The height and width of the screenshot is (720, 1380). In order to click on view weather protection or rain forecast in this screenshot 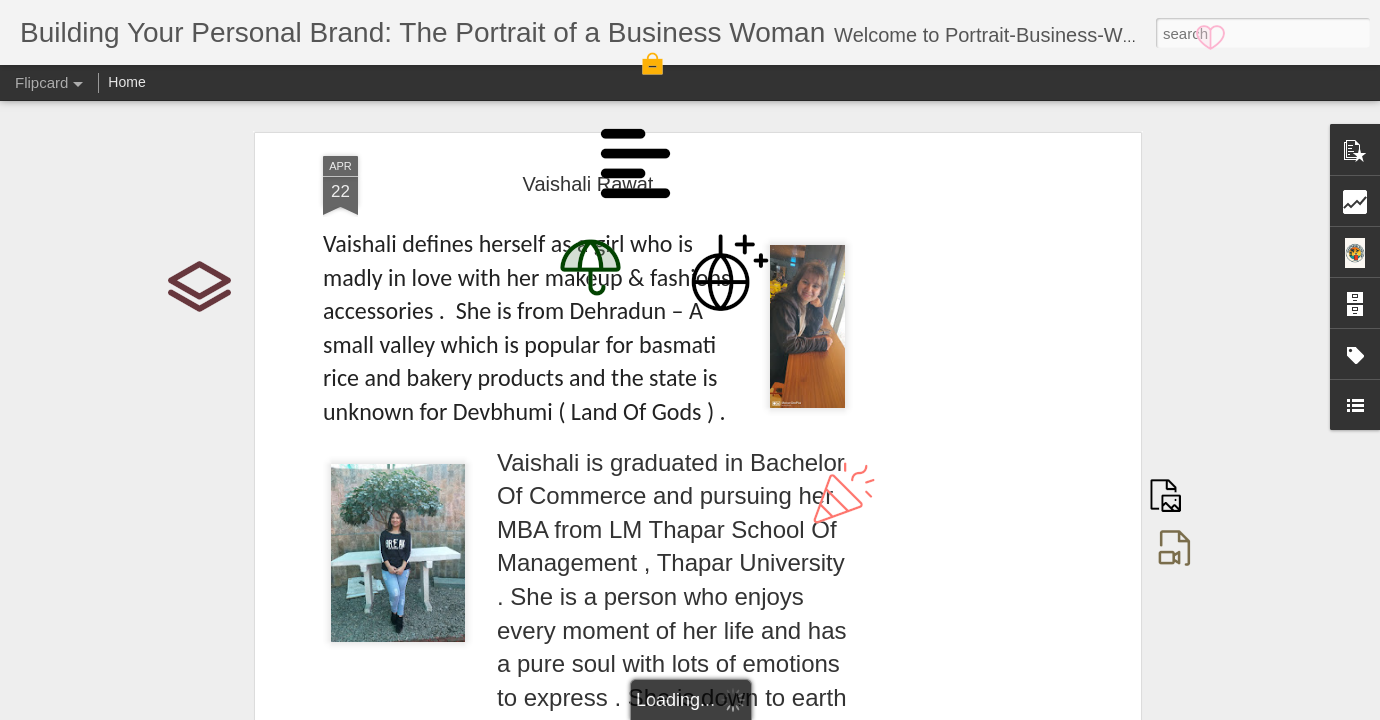, I will do `click(590, 267)`.